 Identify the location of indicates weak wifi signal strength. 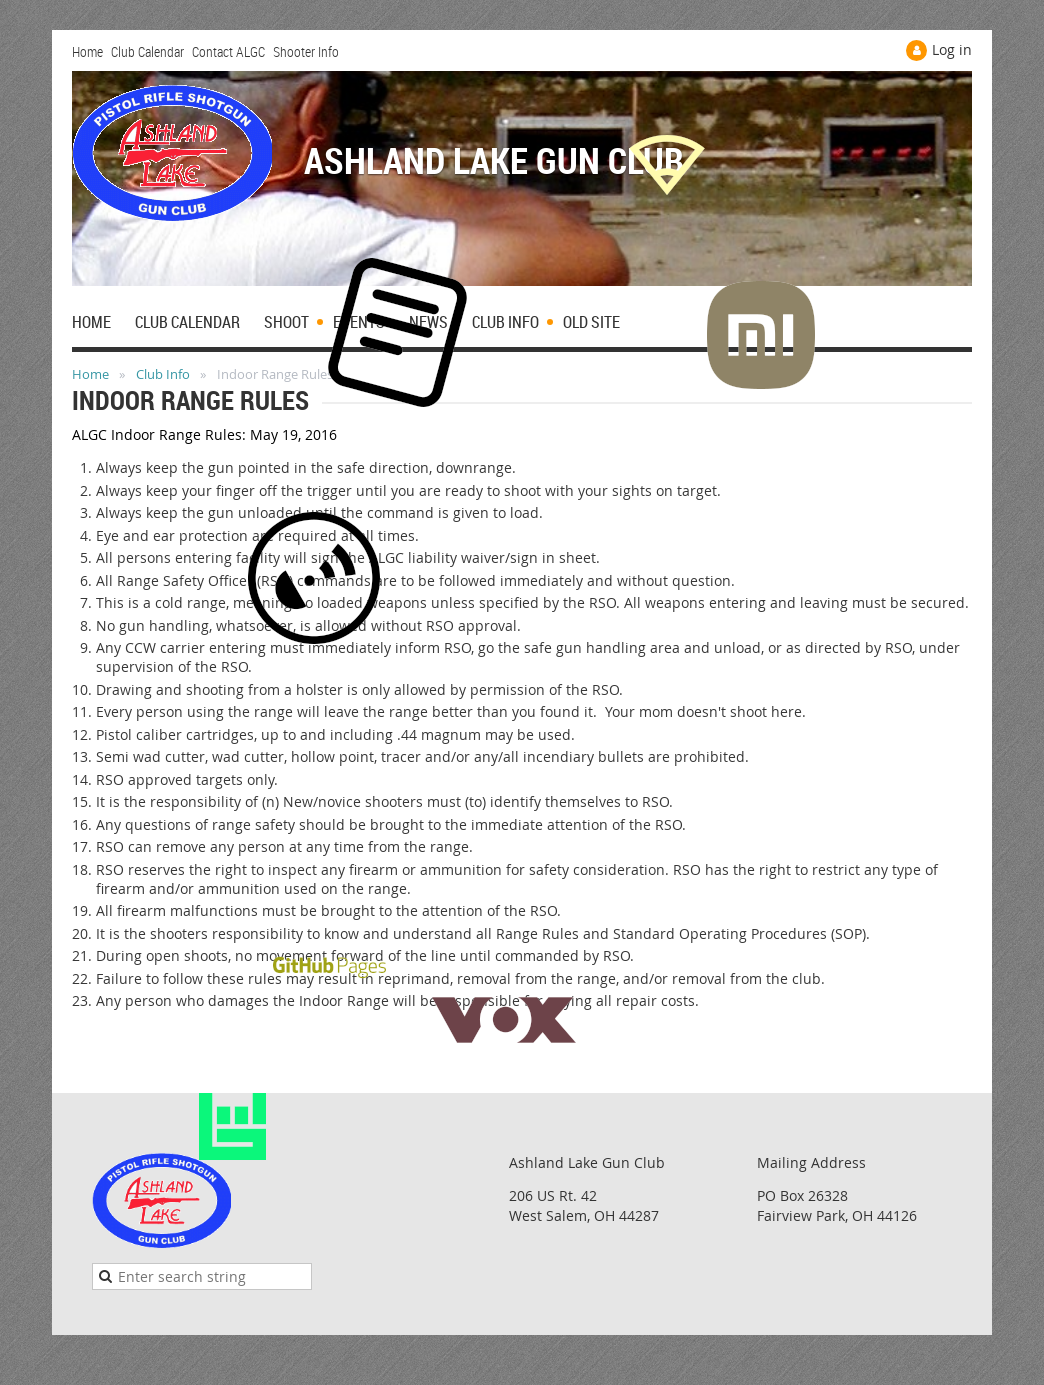
(667, 165).